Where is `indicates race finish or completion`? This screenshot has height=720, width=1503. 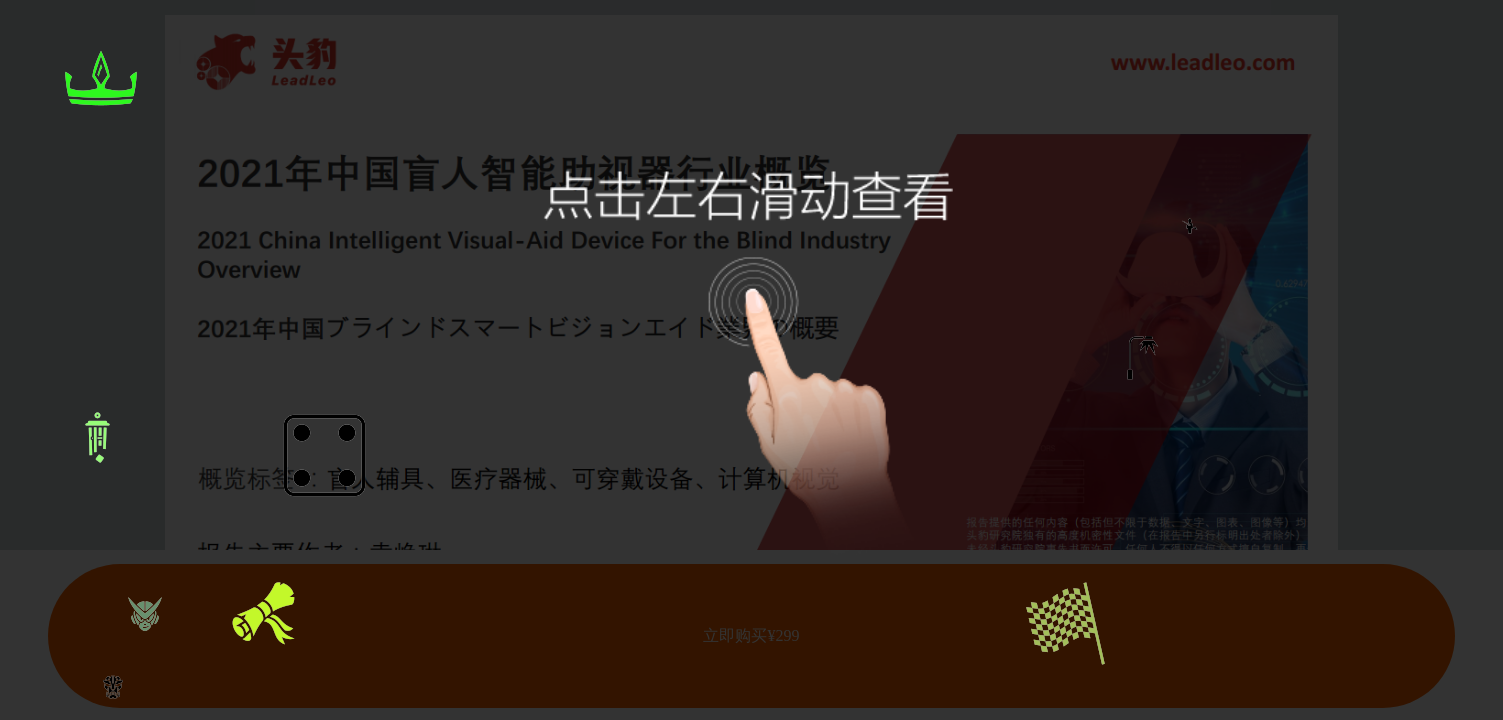
indicates race finish or completion is located at coordinates (1065, 623).